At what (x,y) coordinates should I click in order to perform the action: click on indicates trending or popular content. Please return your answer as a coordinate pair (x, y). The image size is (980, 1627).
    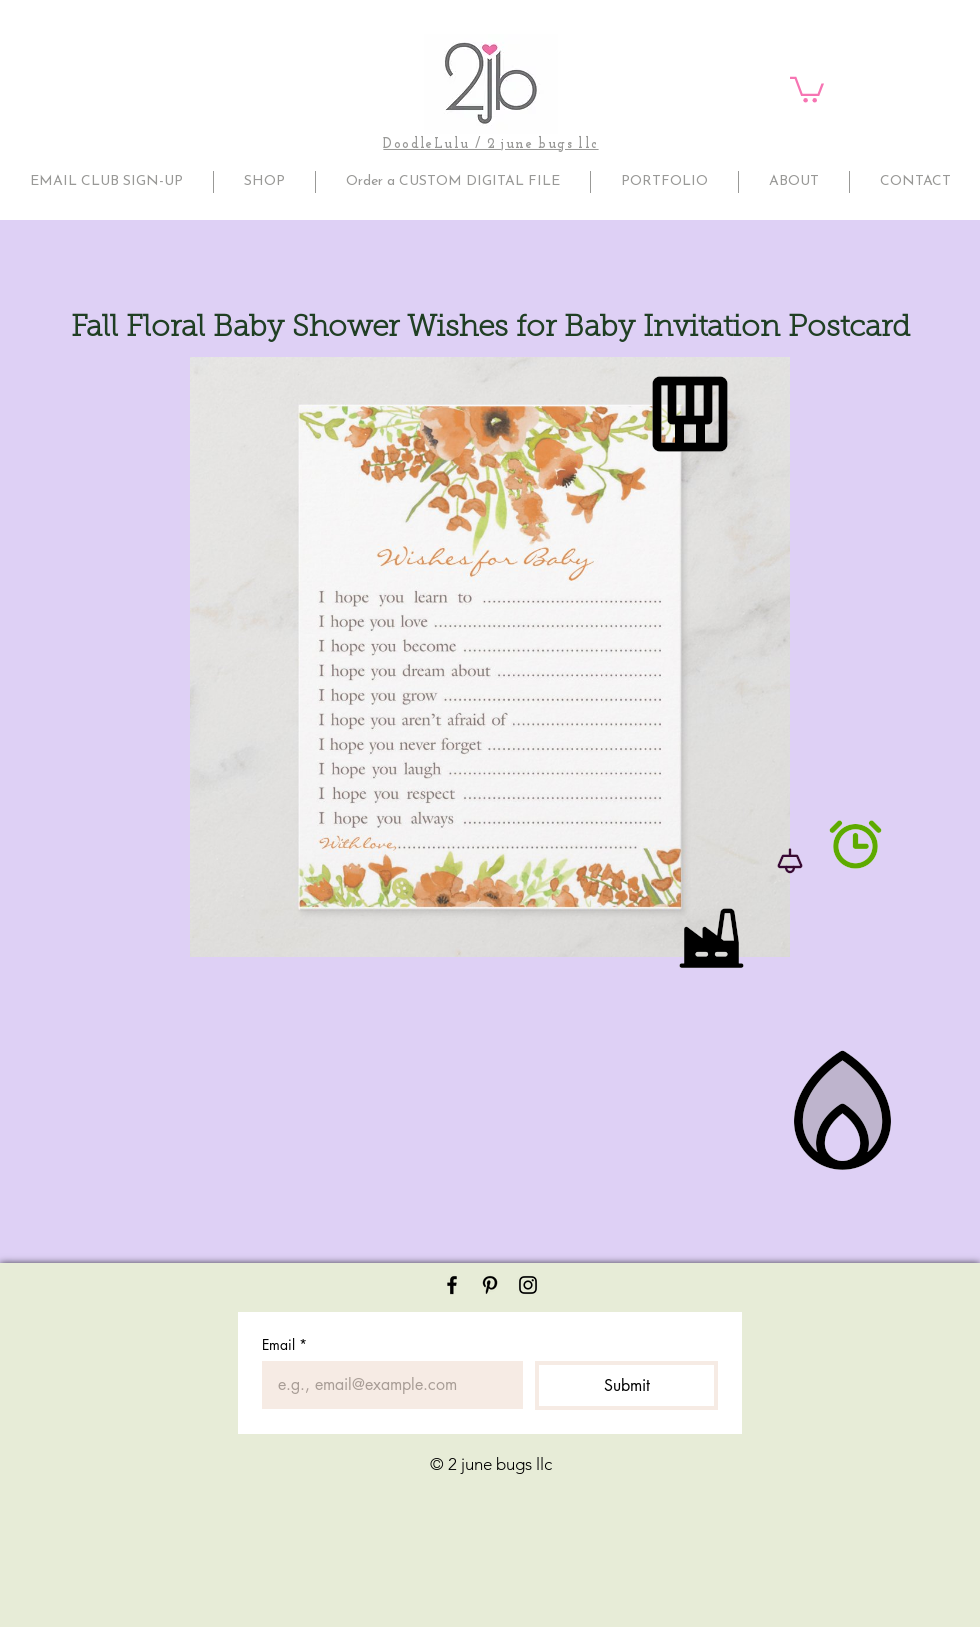
    Looking at the image, I should click on (842, 1112).